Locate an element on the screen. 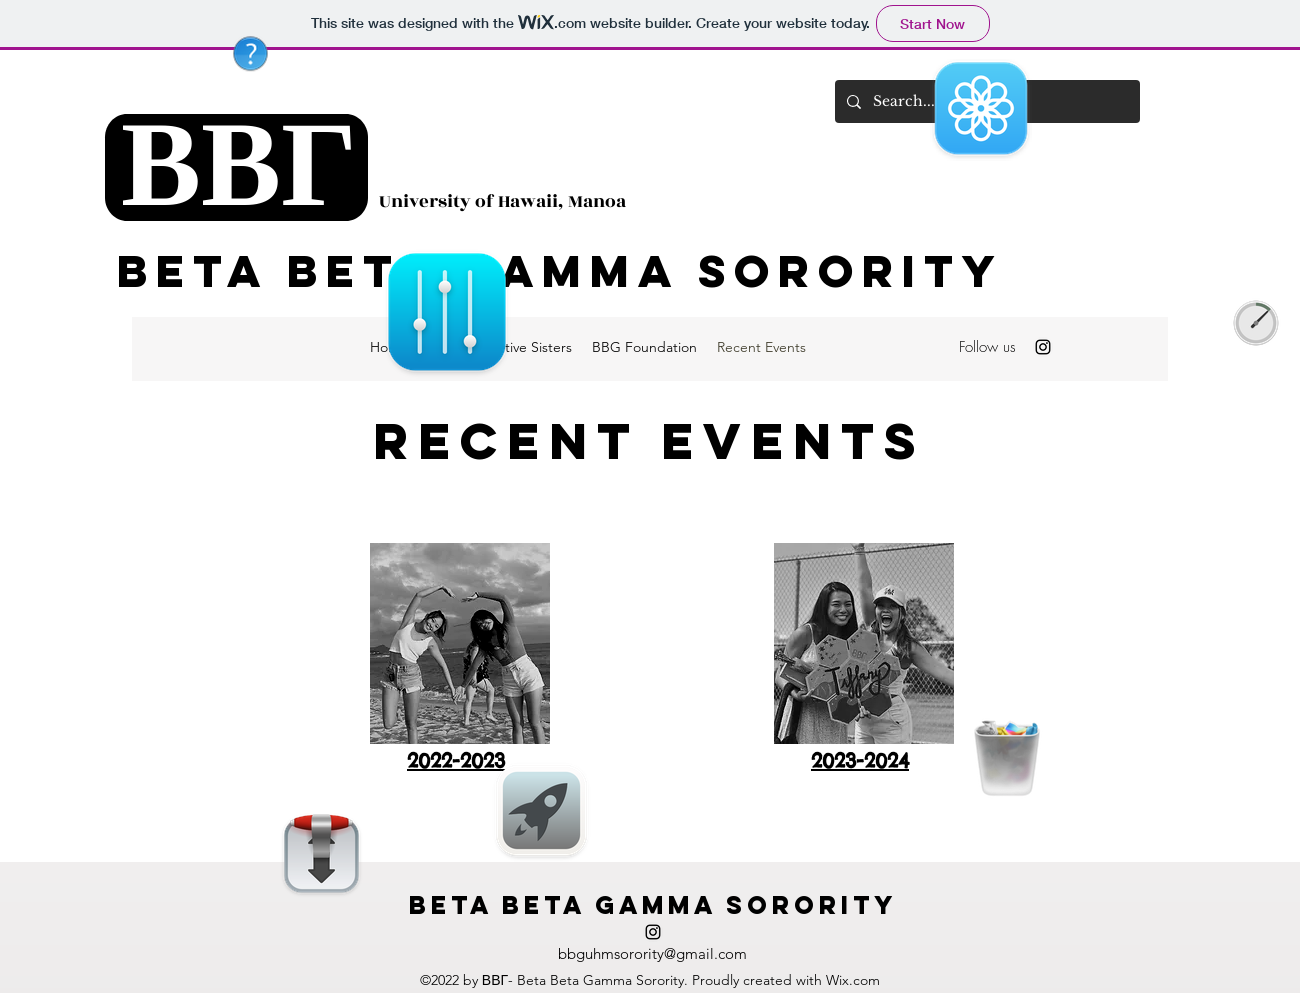 The image size is (1300, 993). open graphics application settings is located at coordinates (981, 110).